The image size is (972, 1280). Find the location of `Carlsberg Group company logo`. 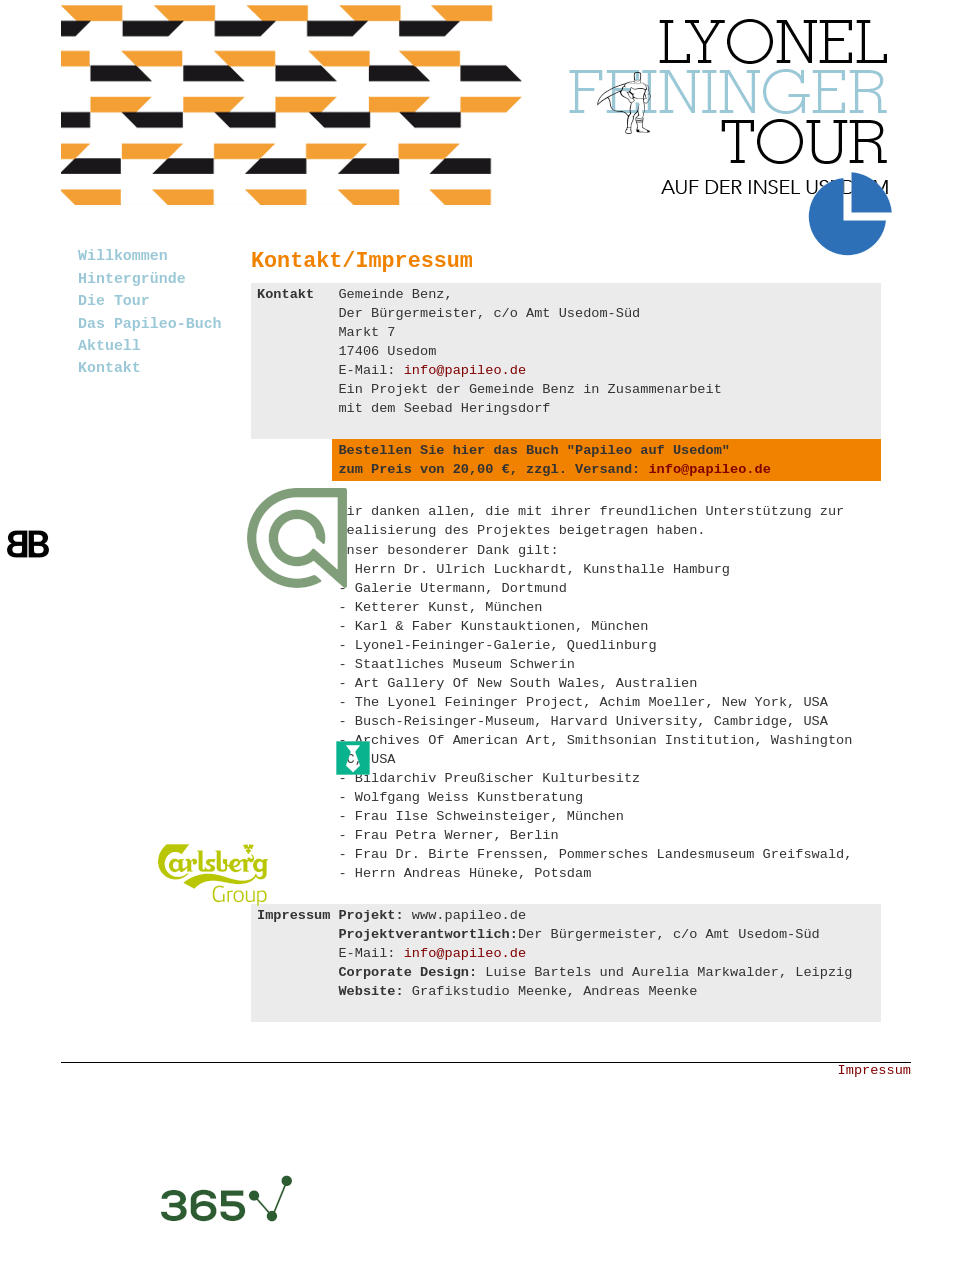

Carlsberg Group company logo is located at coordinates (213, 875).